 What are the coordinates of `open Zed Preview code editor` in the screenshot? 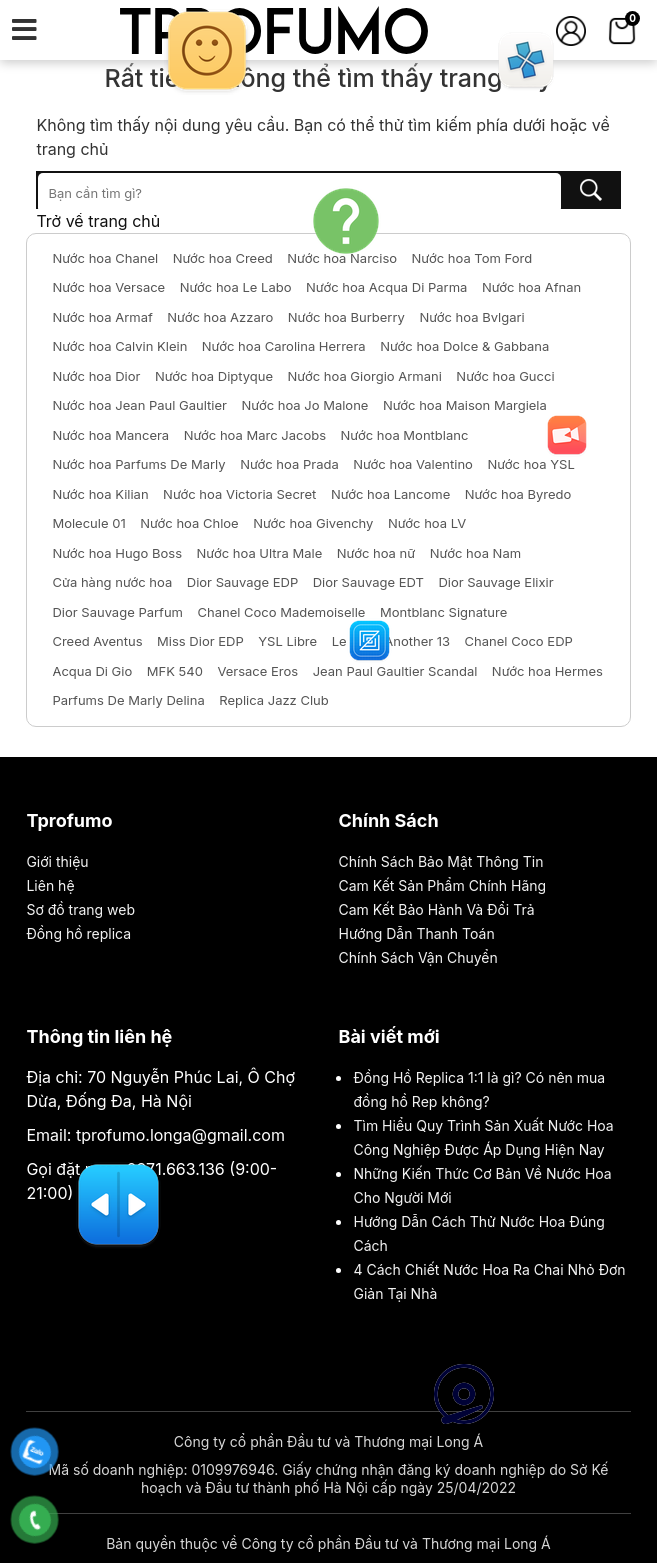 It's located at (369, 640).